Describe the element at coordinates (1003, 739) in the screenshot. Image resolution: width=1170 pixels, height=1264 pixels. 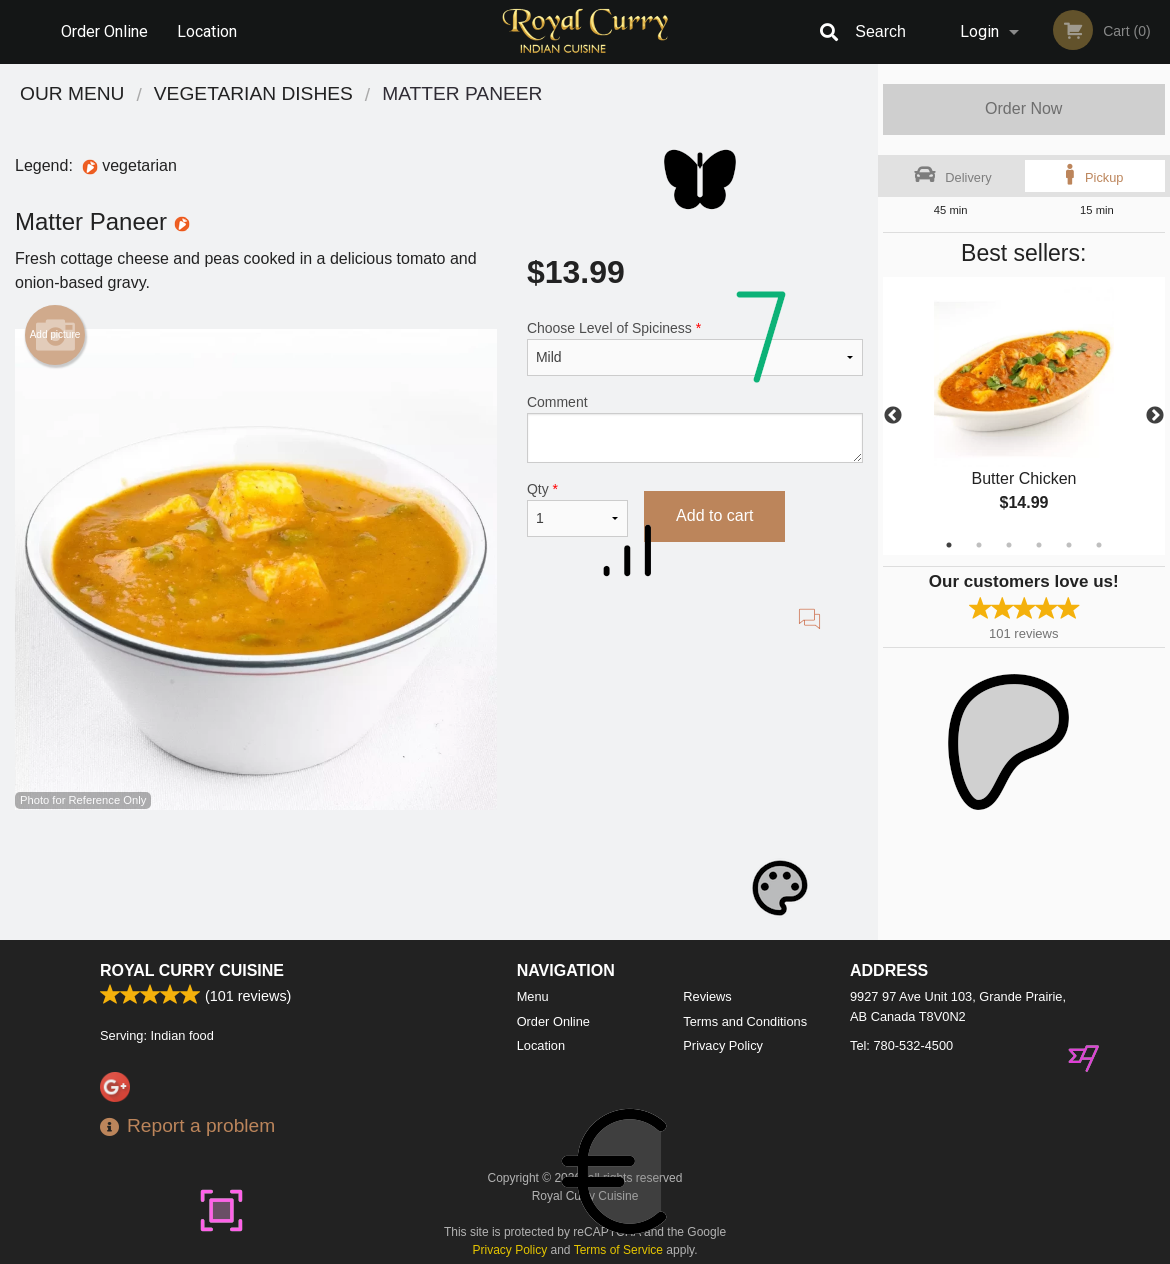
I see `link to patreon profile or support page` at that location.